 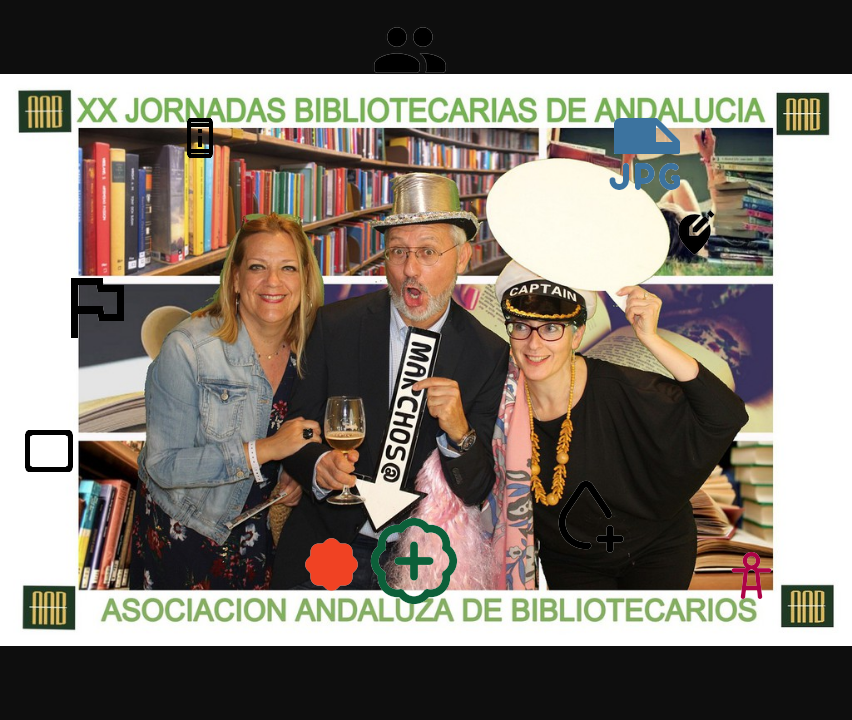 I want to click on view or open a JPG image file, so click(x=647, y=157).